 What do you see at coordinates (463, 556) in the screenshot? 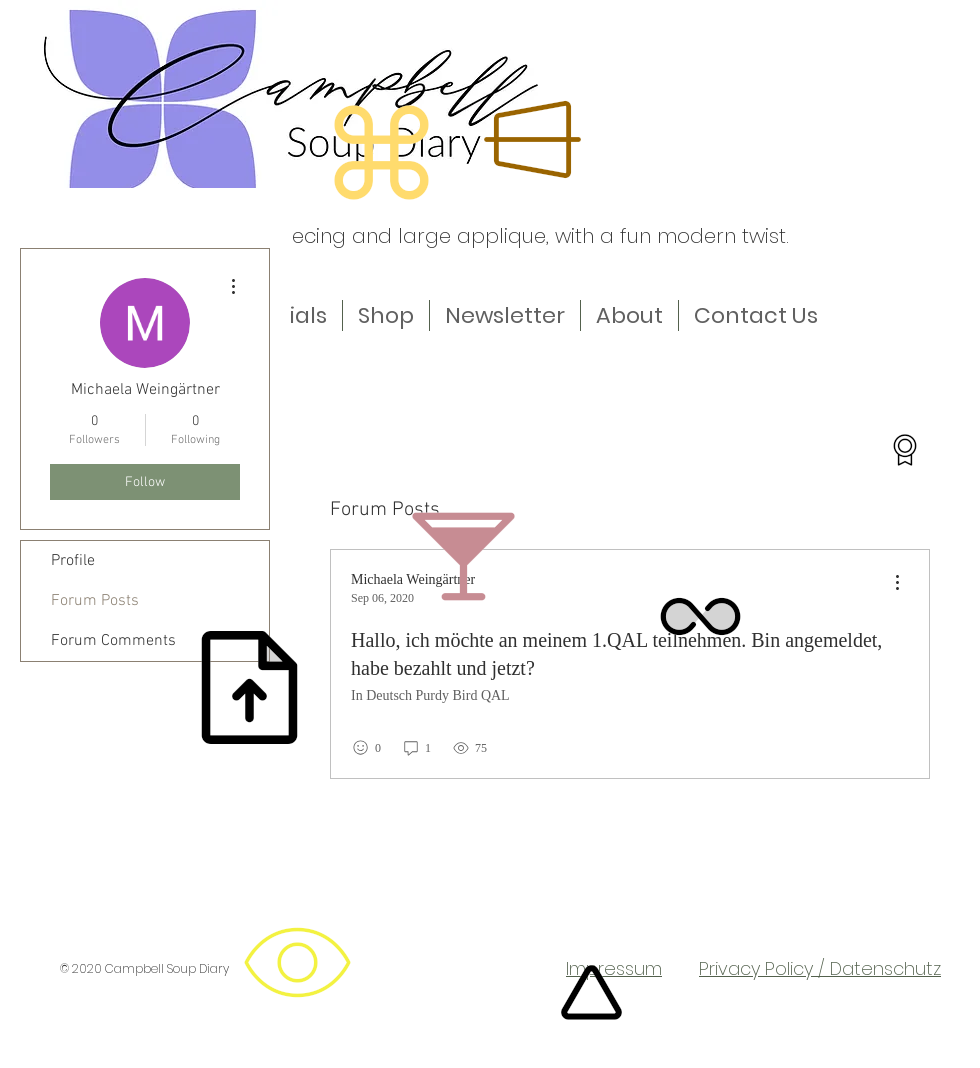
I see `access bar or cocktail menu` at bounding box center [463, 556].